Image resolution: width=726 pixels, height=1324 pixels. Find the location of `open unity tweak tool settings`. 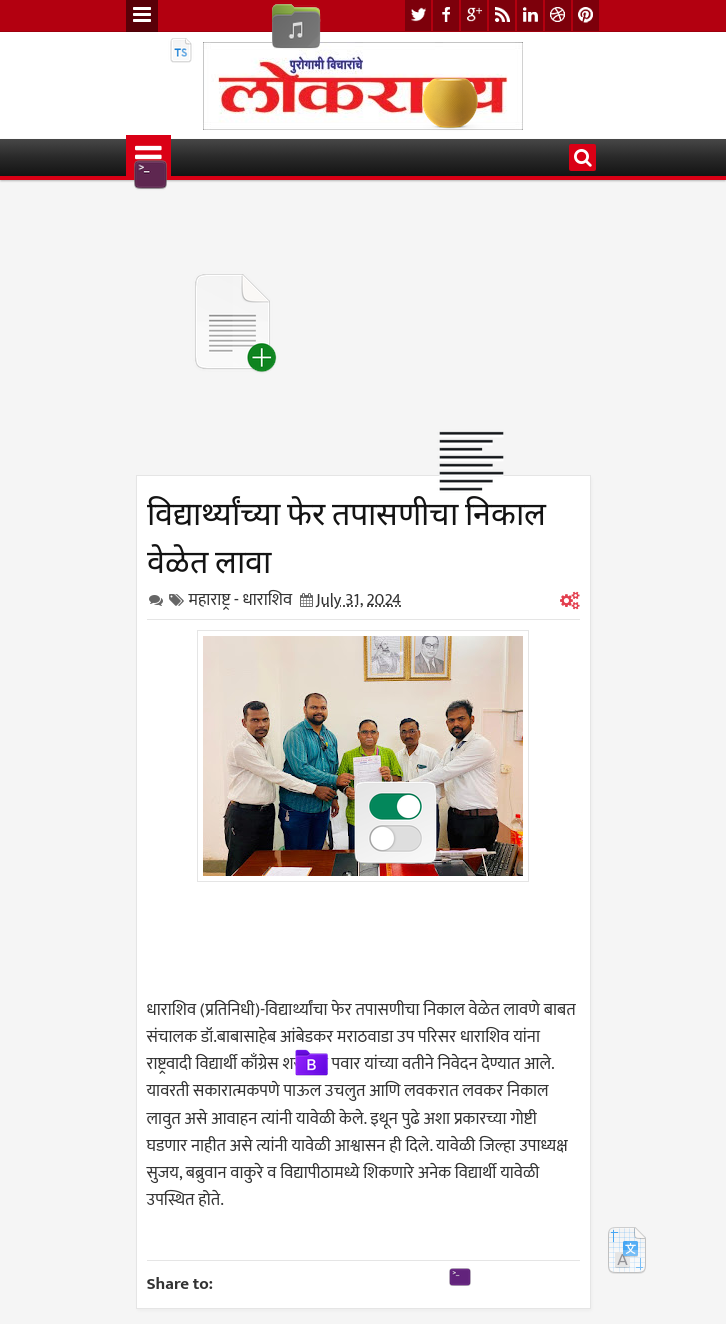

open unity tweak tool settings is located at coordinates (395, 822).